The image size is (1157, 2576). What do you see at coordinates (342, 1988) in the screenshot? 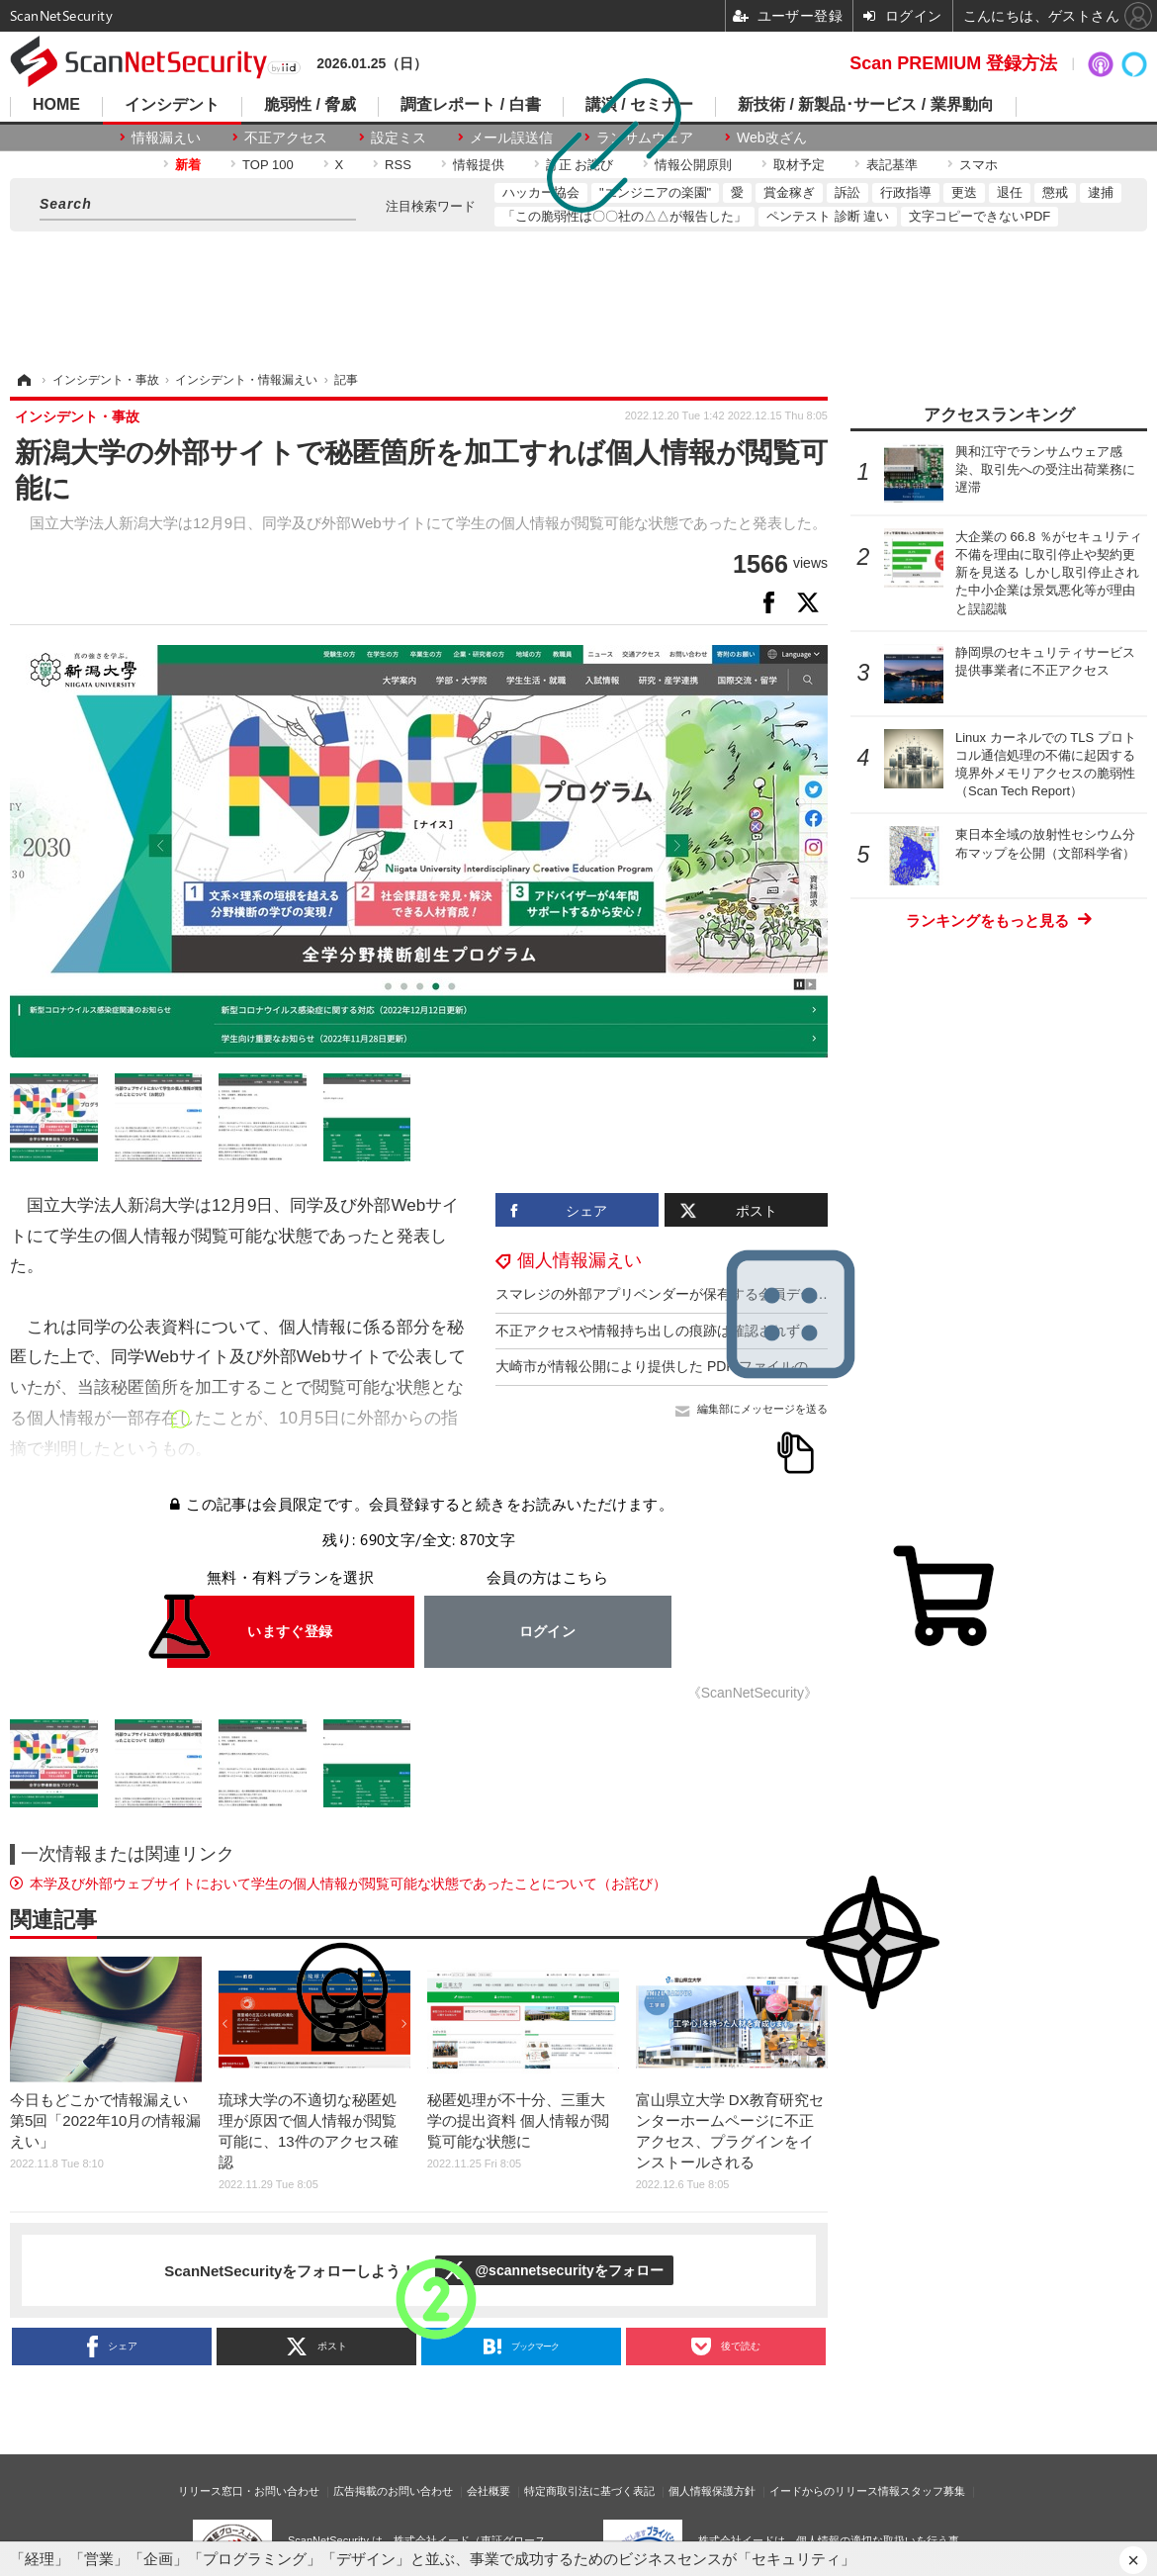
I see `enter or view email address` at bounding box center [342, 1988].